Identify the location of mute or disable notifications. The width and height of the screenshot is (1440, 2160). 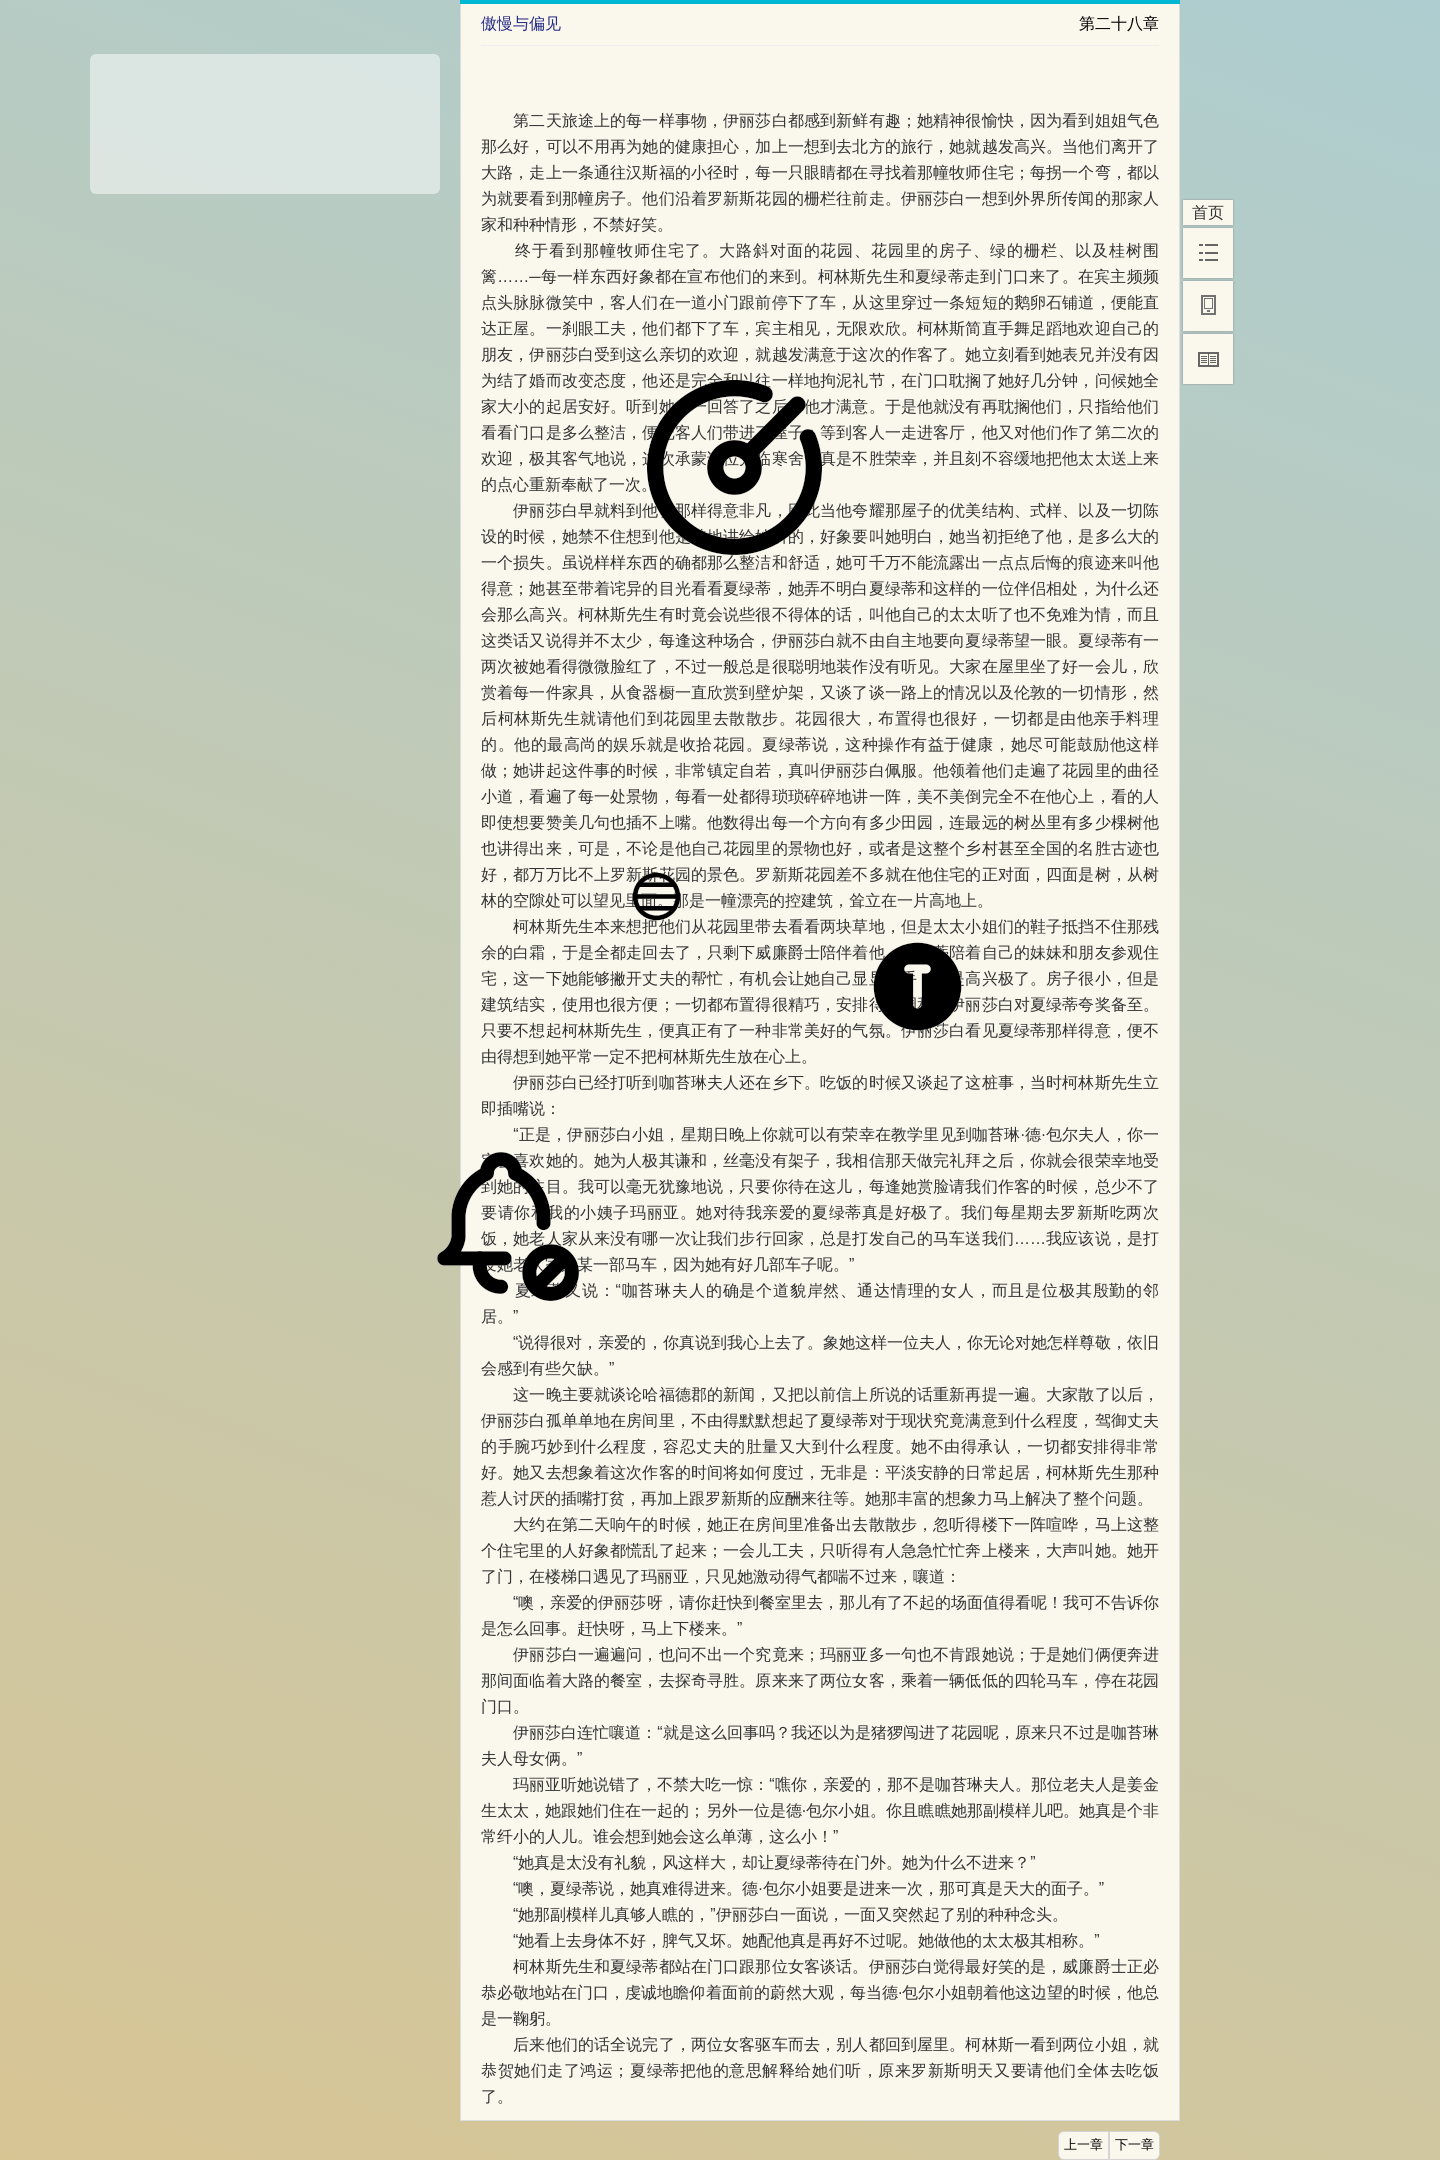
(501, 1223).